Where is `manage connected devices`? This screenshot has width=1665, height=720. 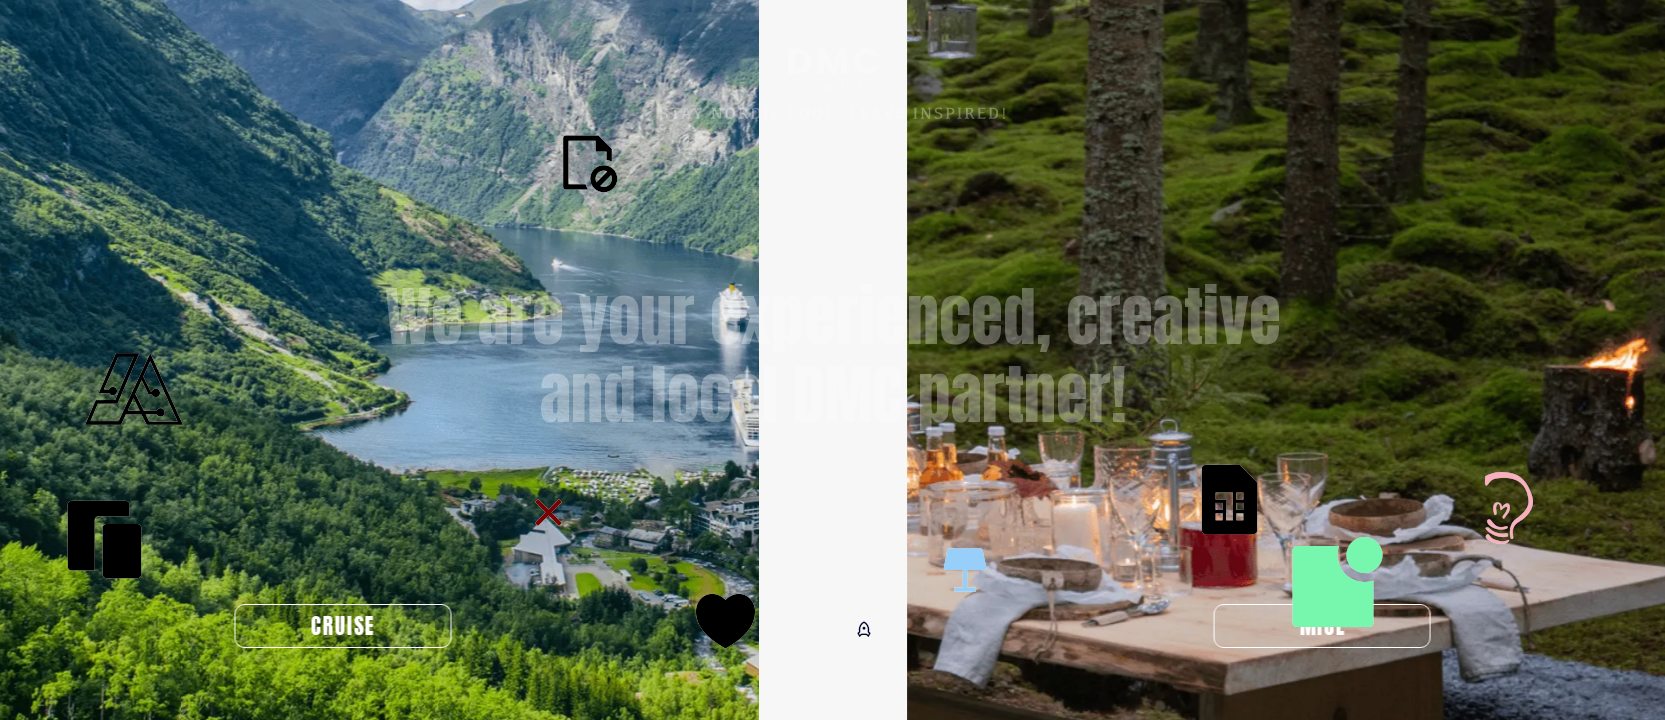
manage connected devices is located at coordinates (102, 539).